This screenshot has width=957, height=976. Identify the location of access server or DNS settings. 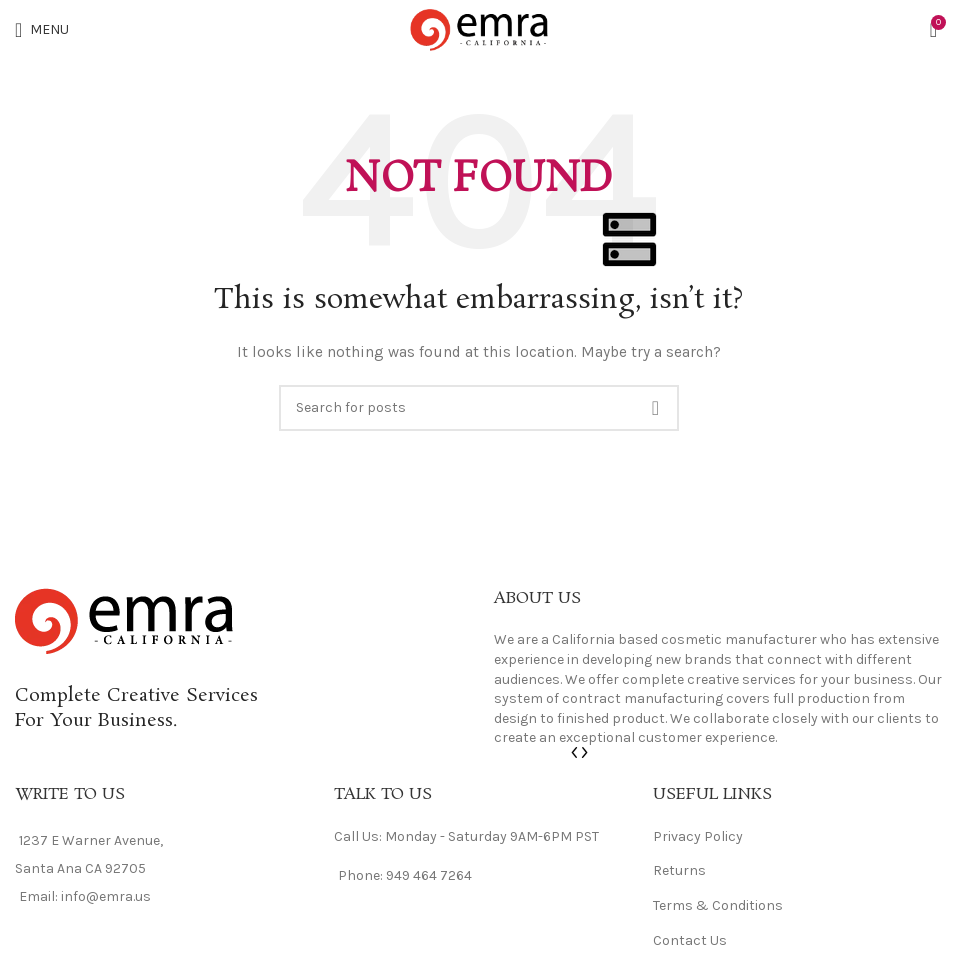
(629, 239).